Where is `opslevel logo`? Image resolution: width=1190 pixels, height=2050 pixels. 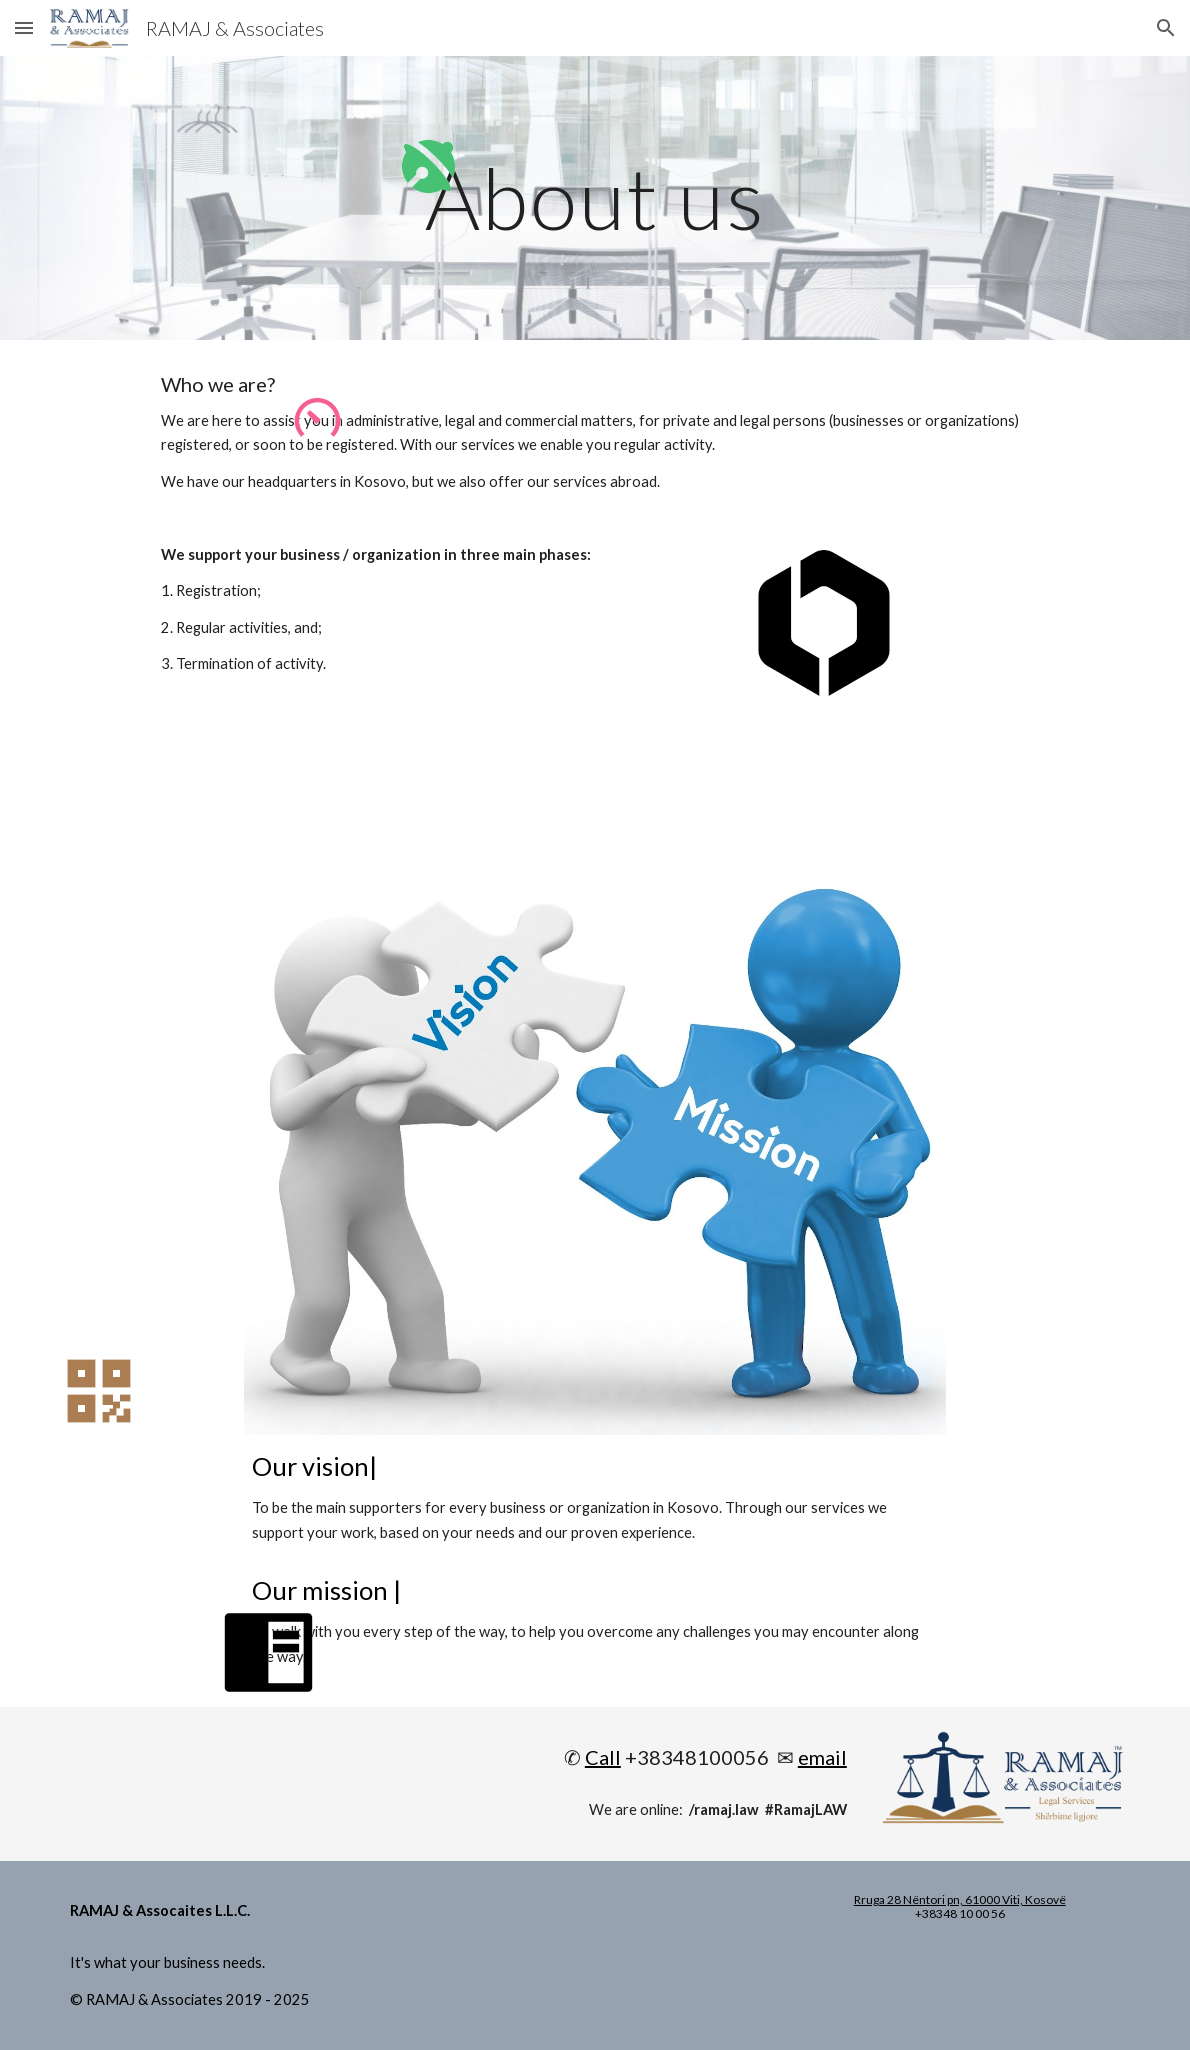
opslevel logo is located at coordinates (824, 623).